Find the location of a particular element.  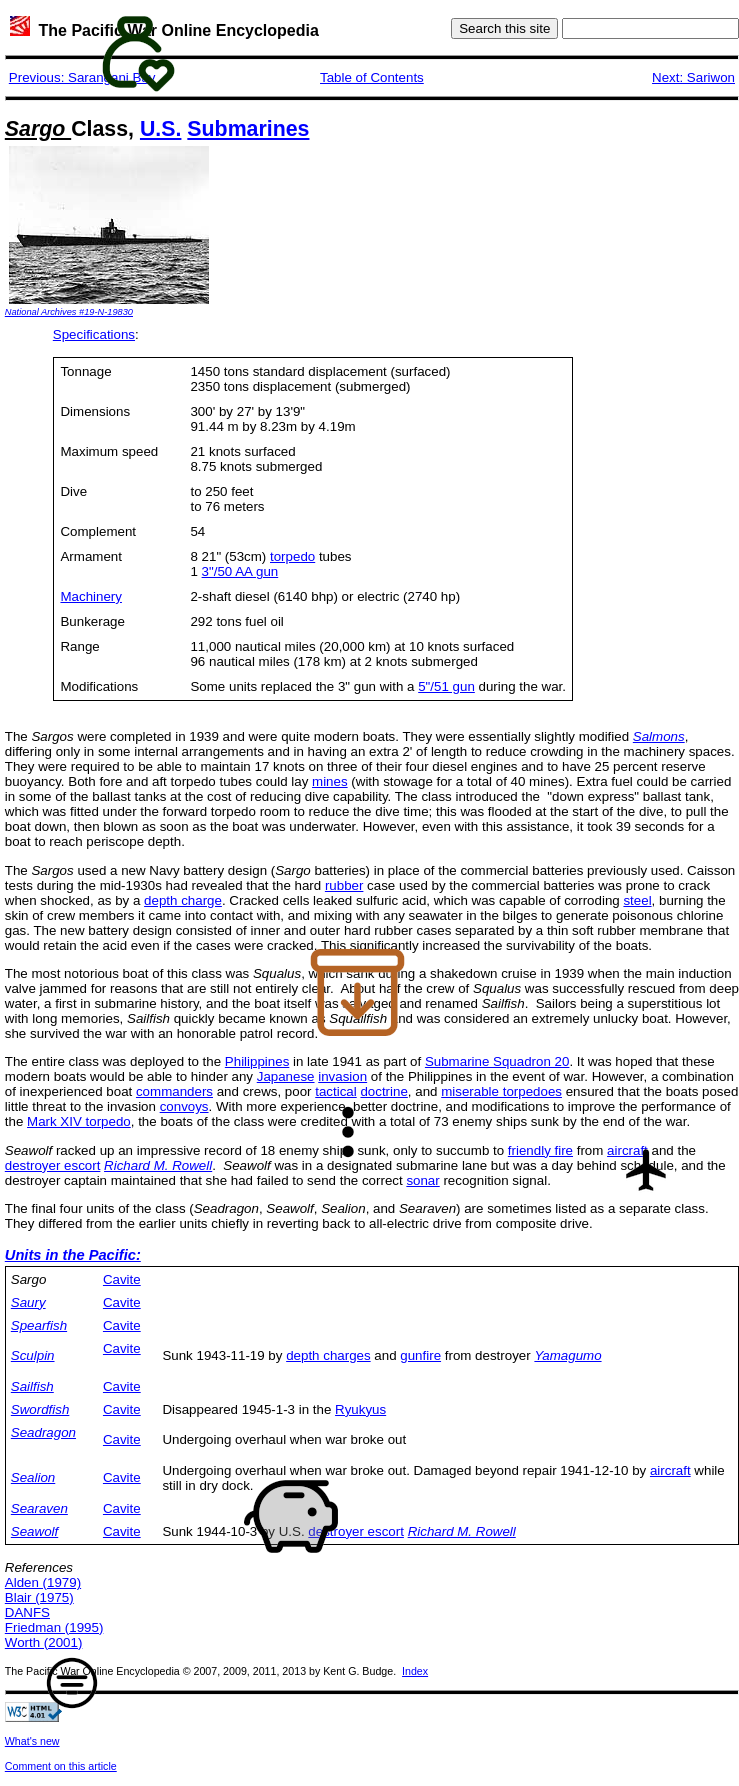

archive this item is located at coordinates (357, 992).